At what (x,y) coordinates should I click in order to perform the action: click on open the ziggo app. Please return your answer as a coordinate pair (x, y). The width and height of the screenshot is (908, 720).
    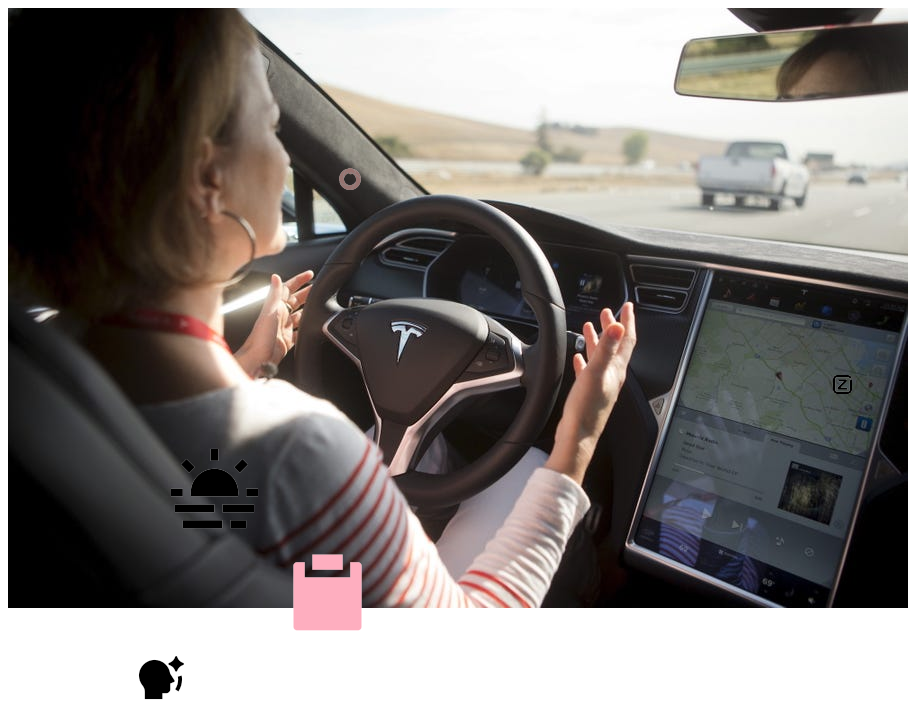
    Looking at the image, I should click on (842, 384).